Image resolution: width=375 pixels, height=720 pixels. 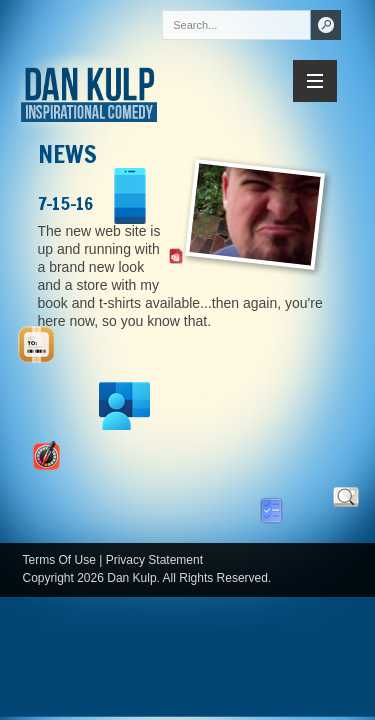 I want to click on open Digital Color Meter app, so click(x=46, y=456).